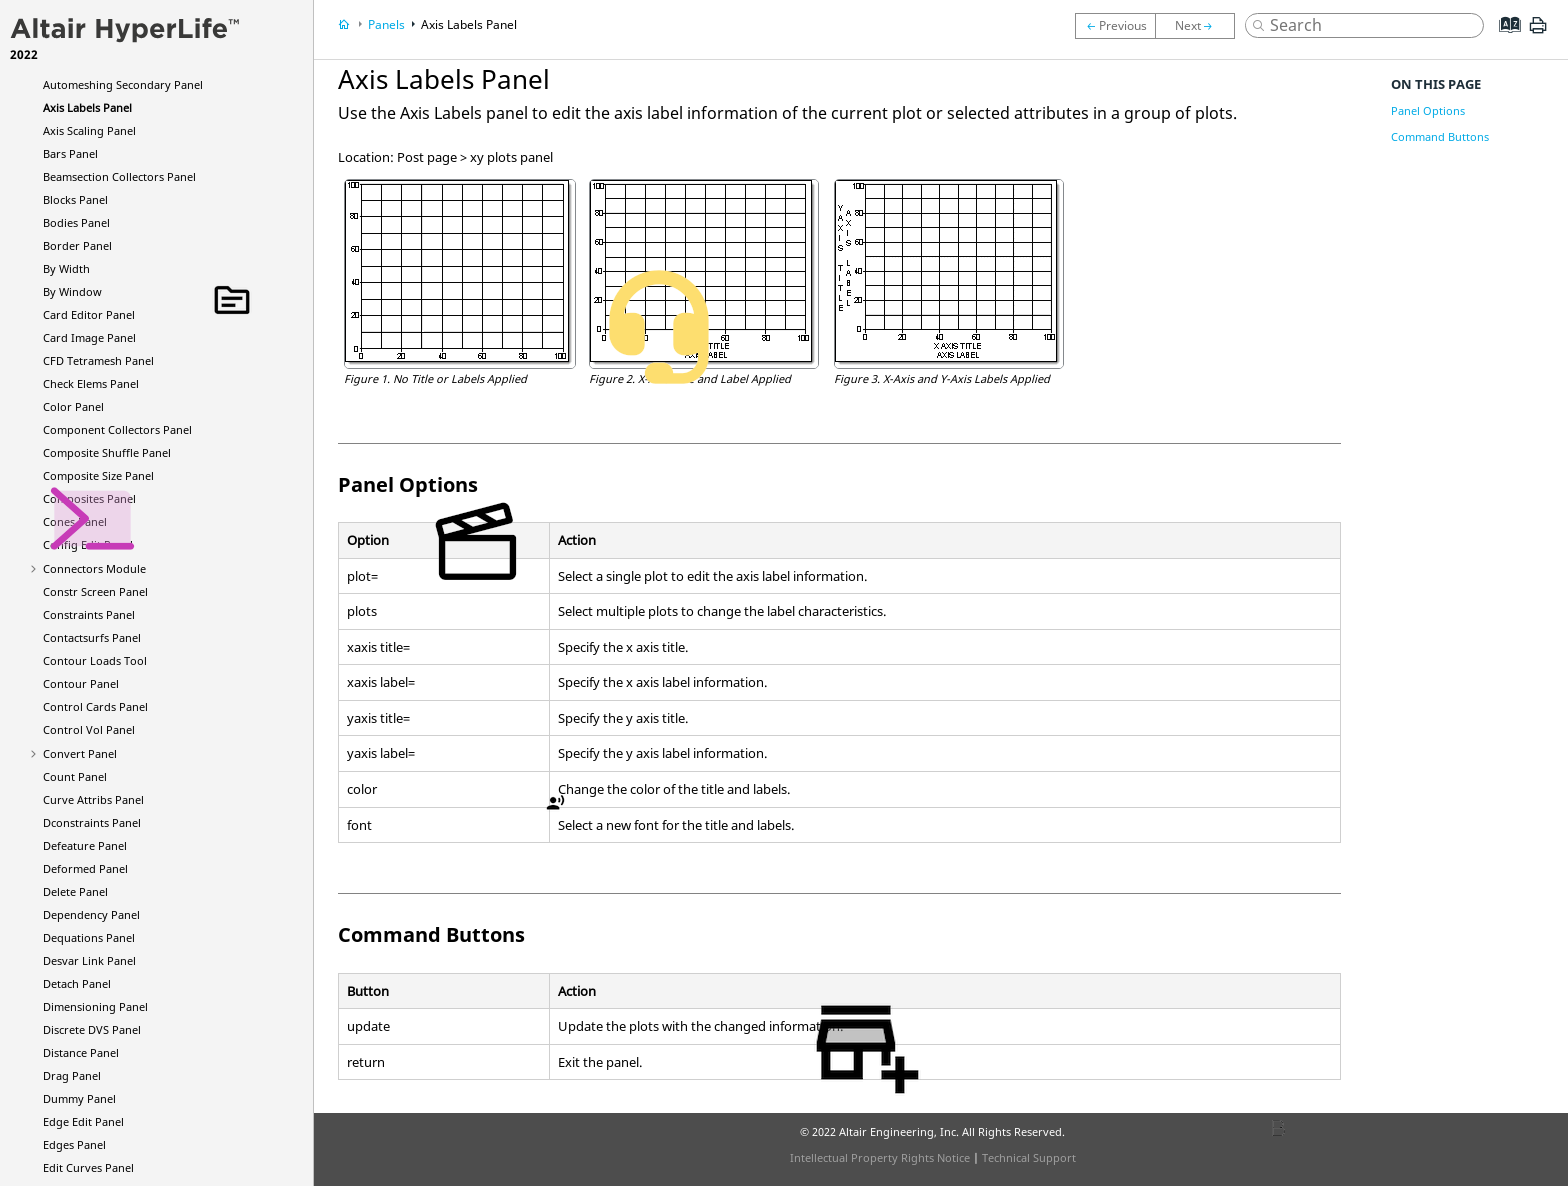  I want to click on open the command line terminal, so click(92, 518).